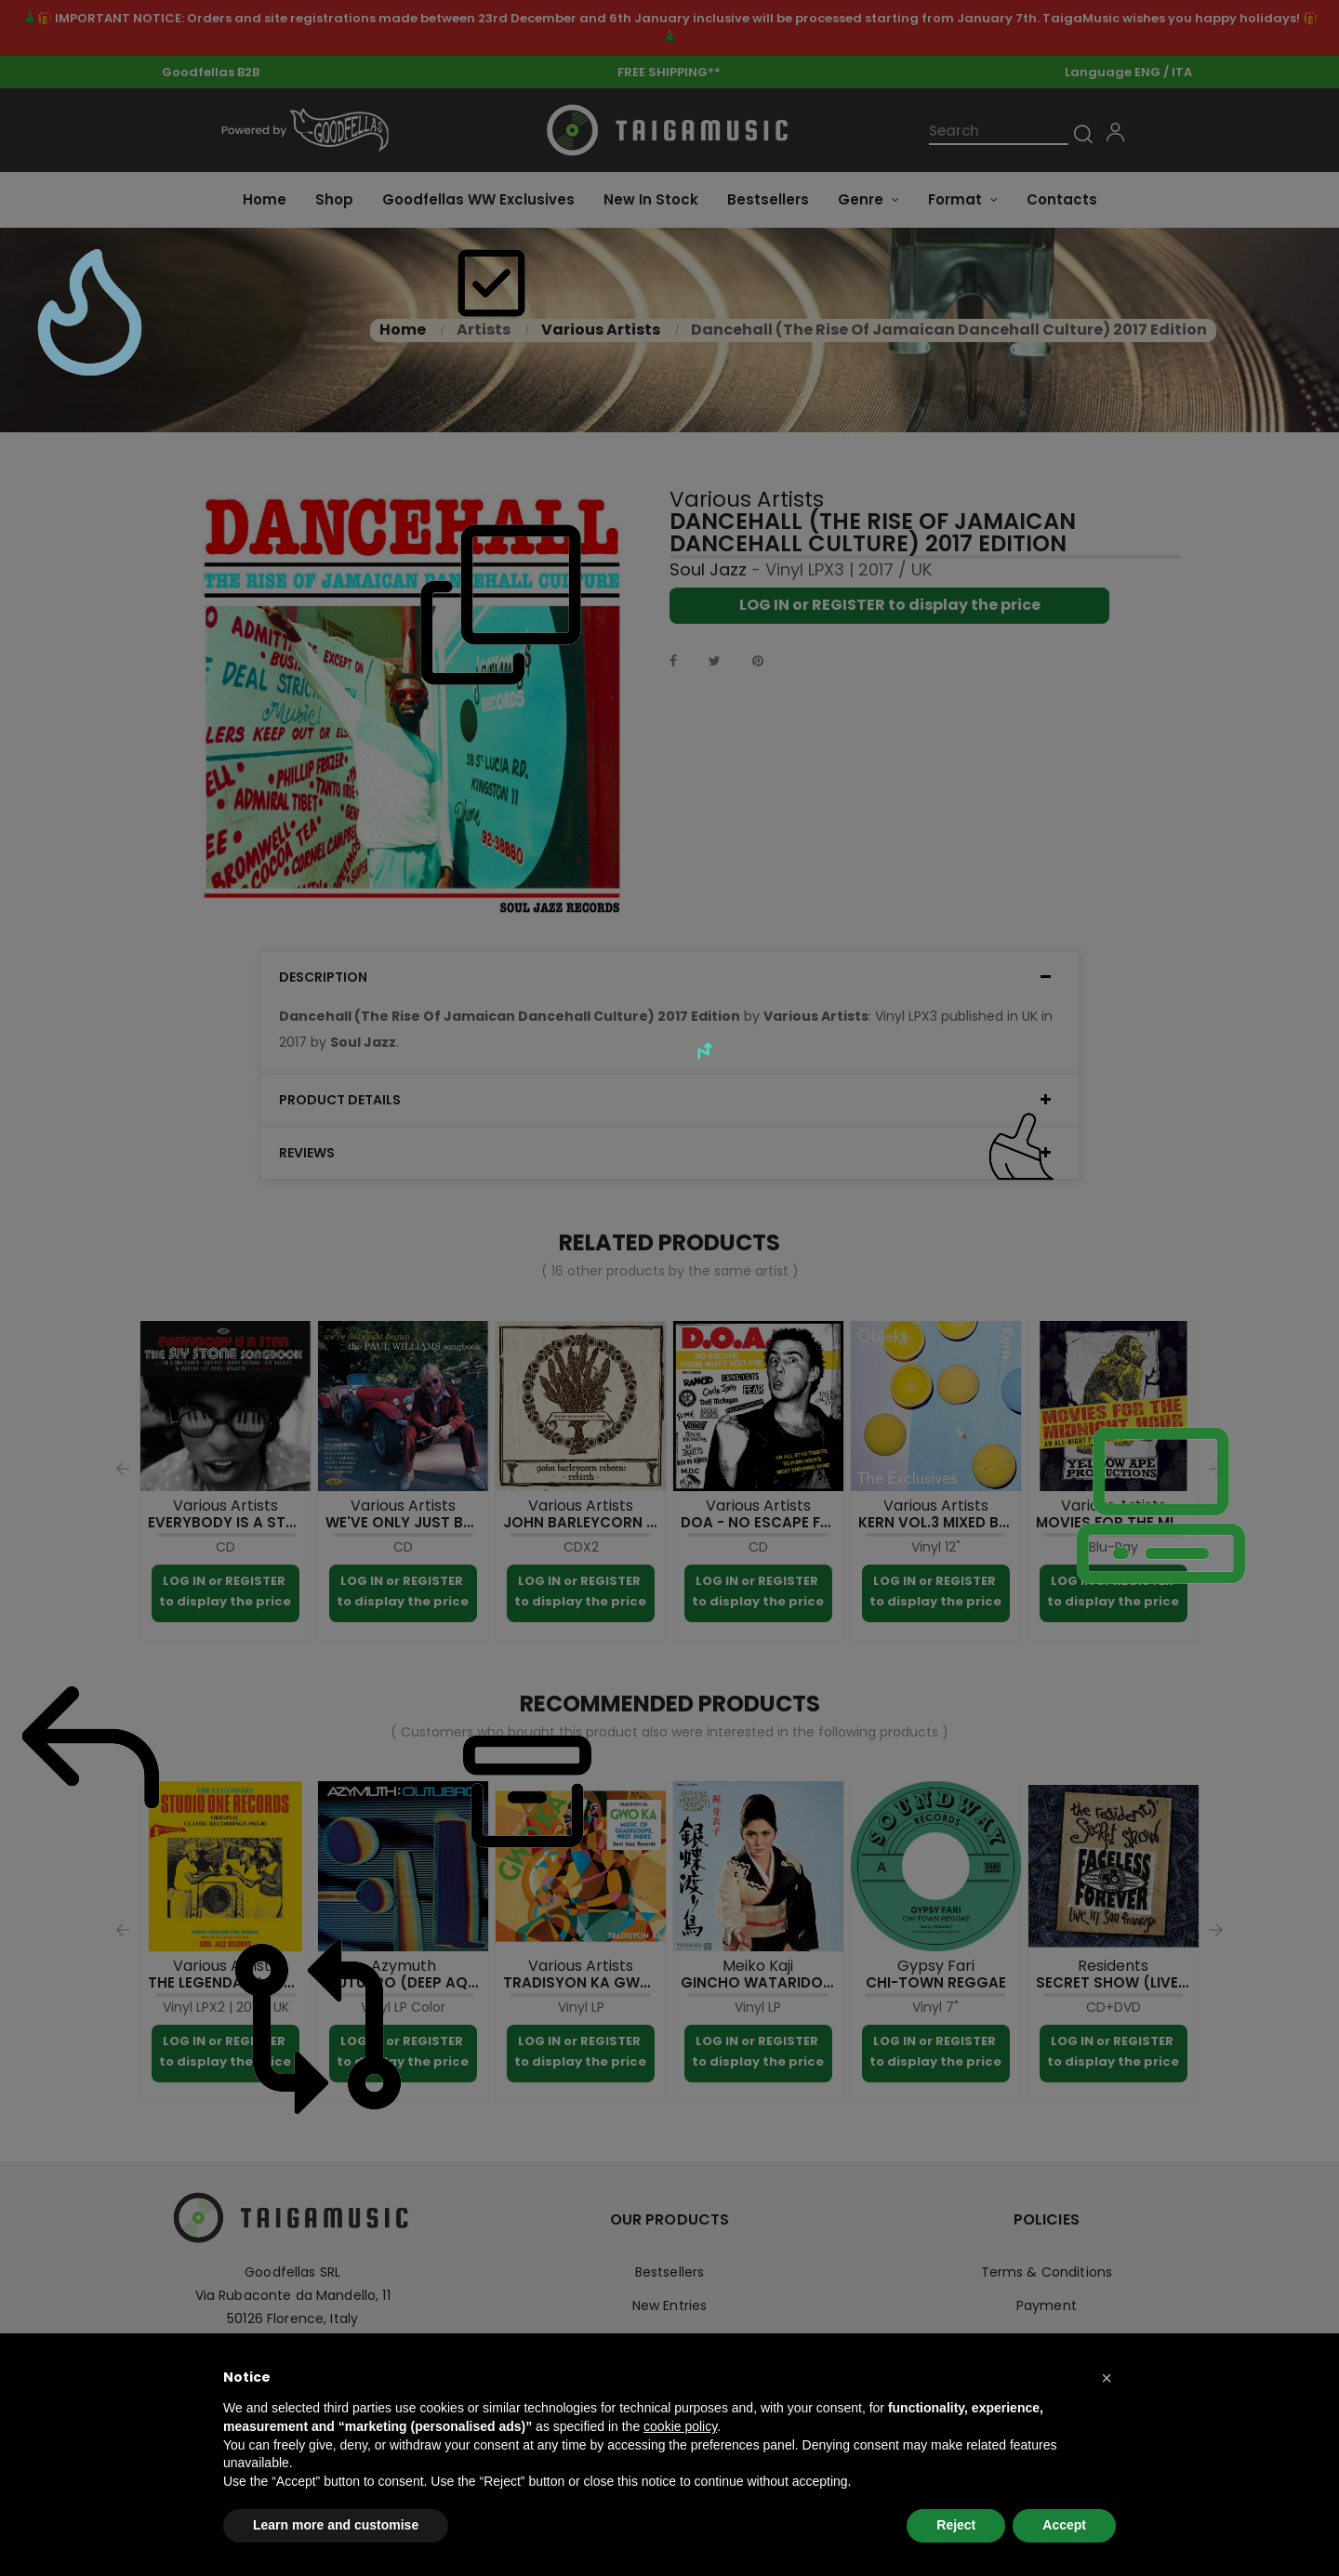  Describe the element at coordinates (318, 2027) in the screenshot. I see `compare branches or commits in a repository` at that location.